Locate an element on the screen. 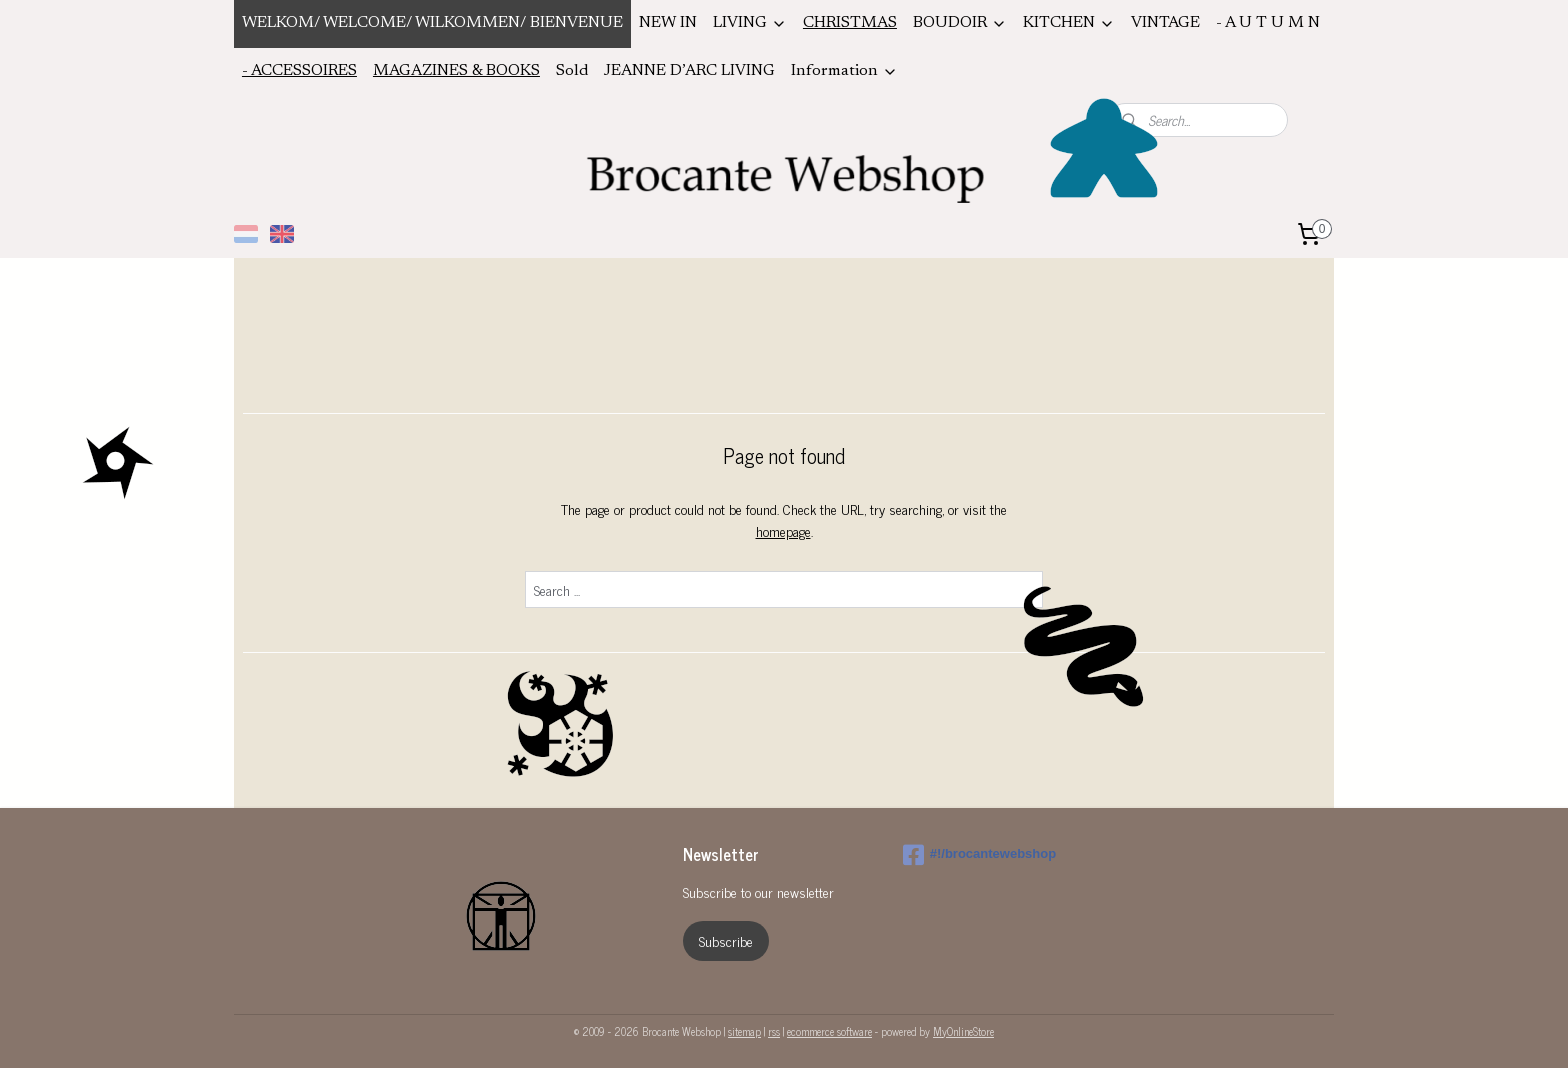  access player profile or avatar settings is located at coordinates (1104, 148).